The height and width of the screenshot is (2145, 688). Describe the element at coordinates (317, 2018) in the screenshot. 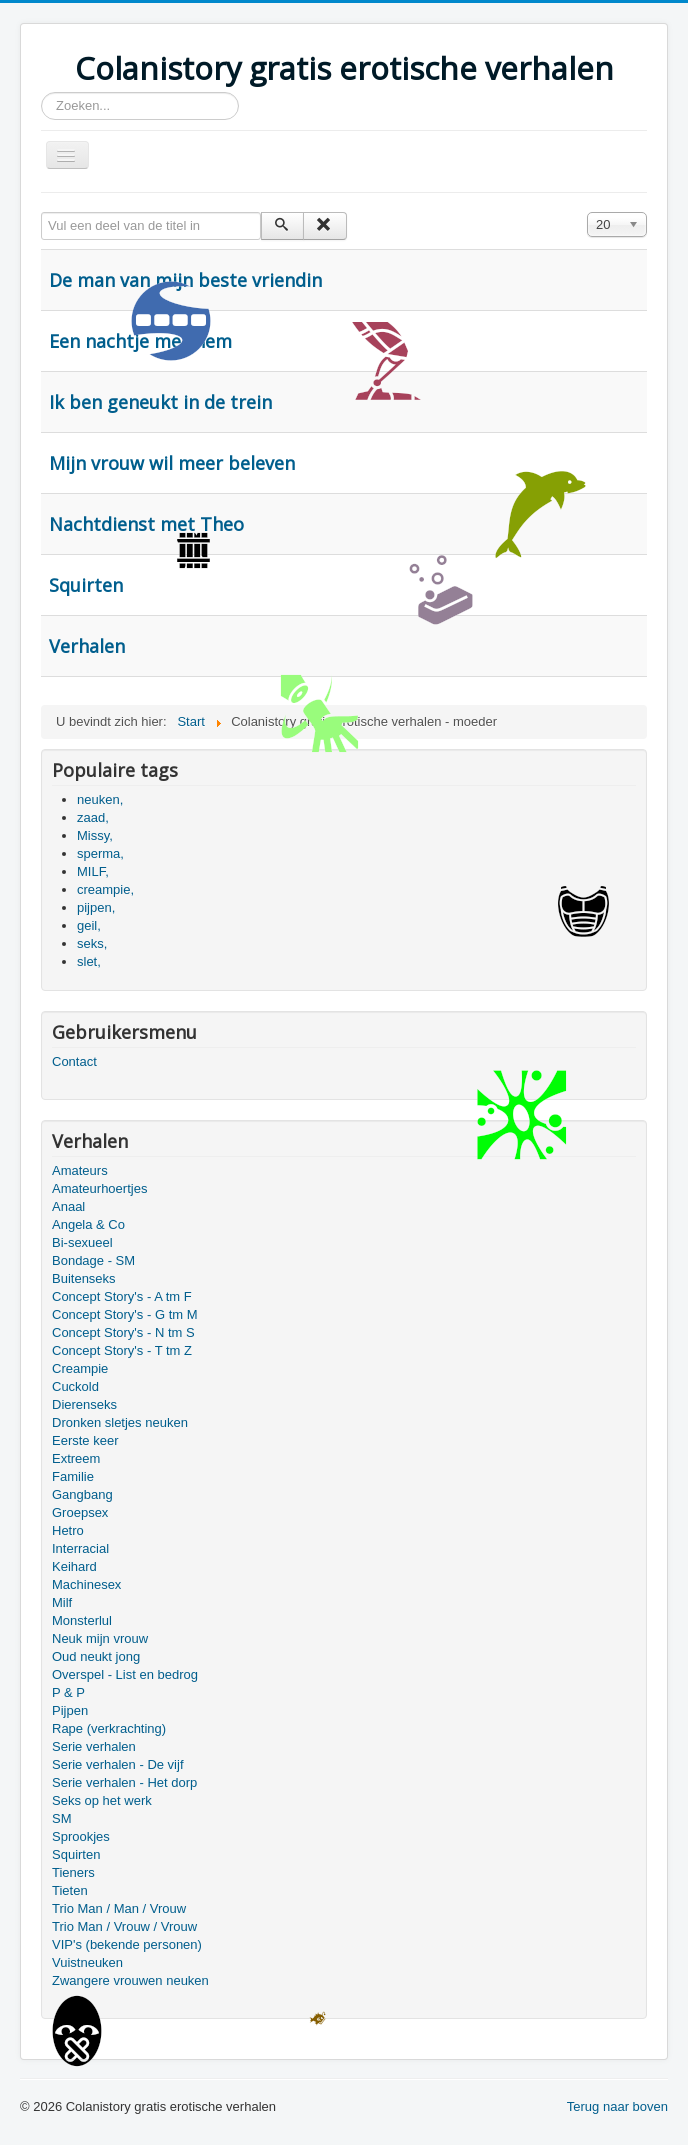

I see `deep sea or ocean-themed game element` at that location.